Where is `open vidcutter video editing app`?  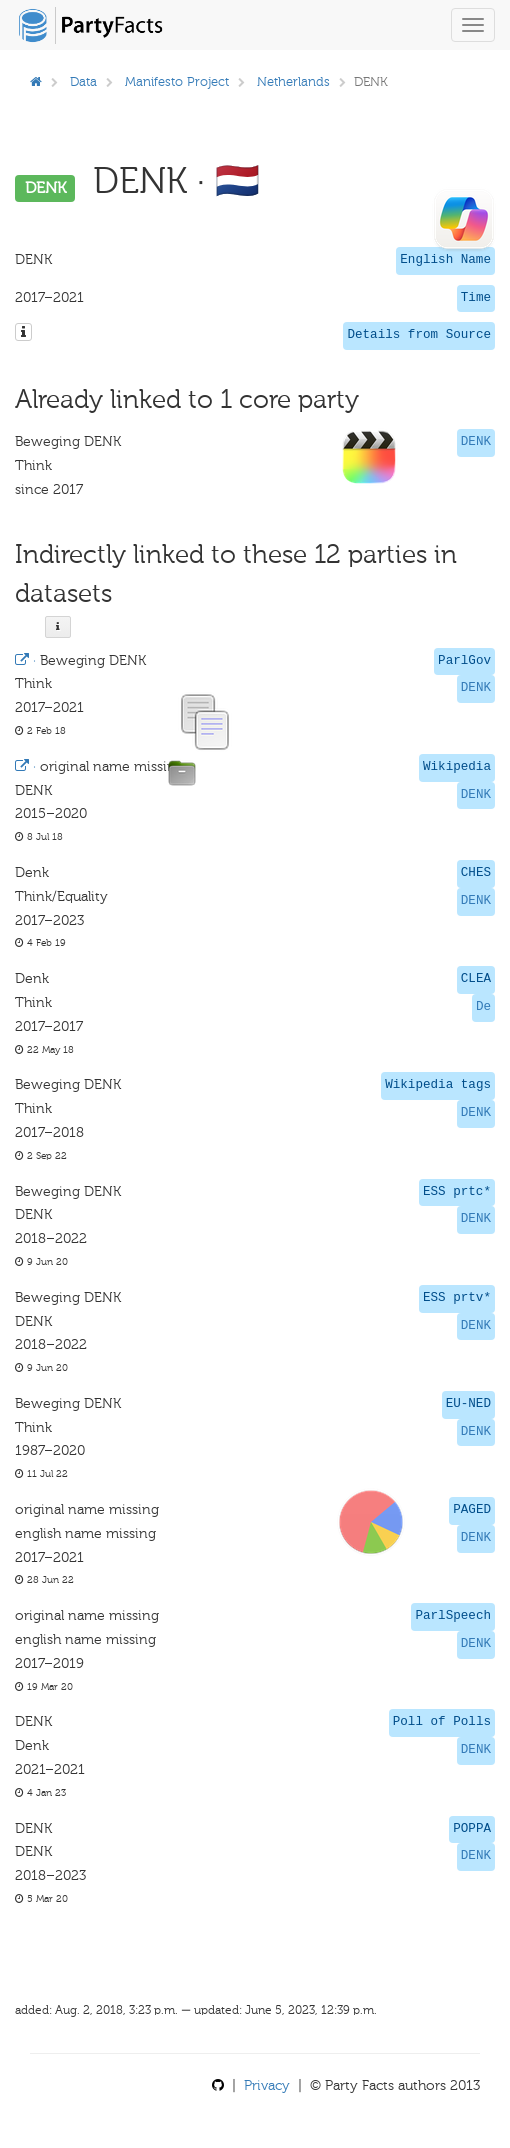
open vidcutter video editing app is located at coordinates (369, 457).